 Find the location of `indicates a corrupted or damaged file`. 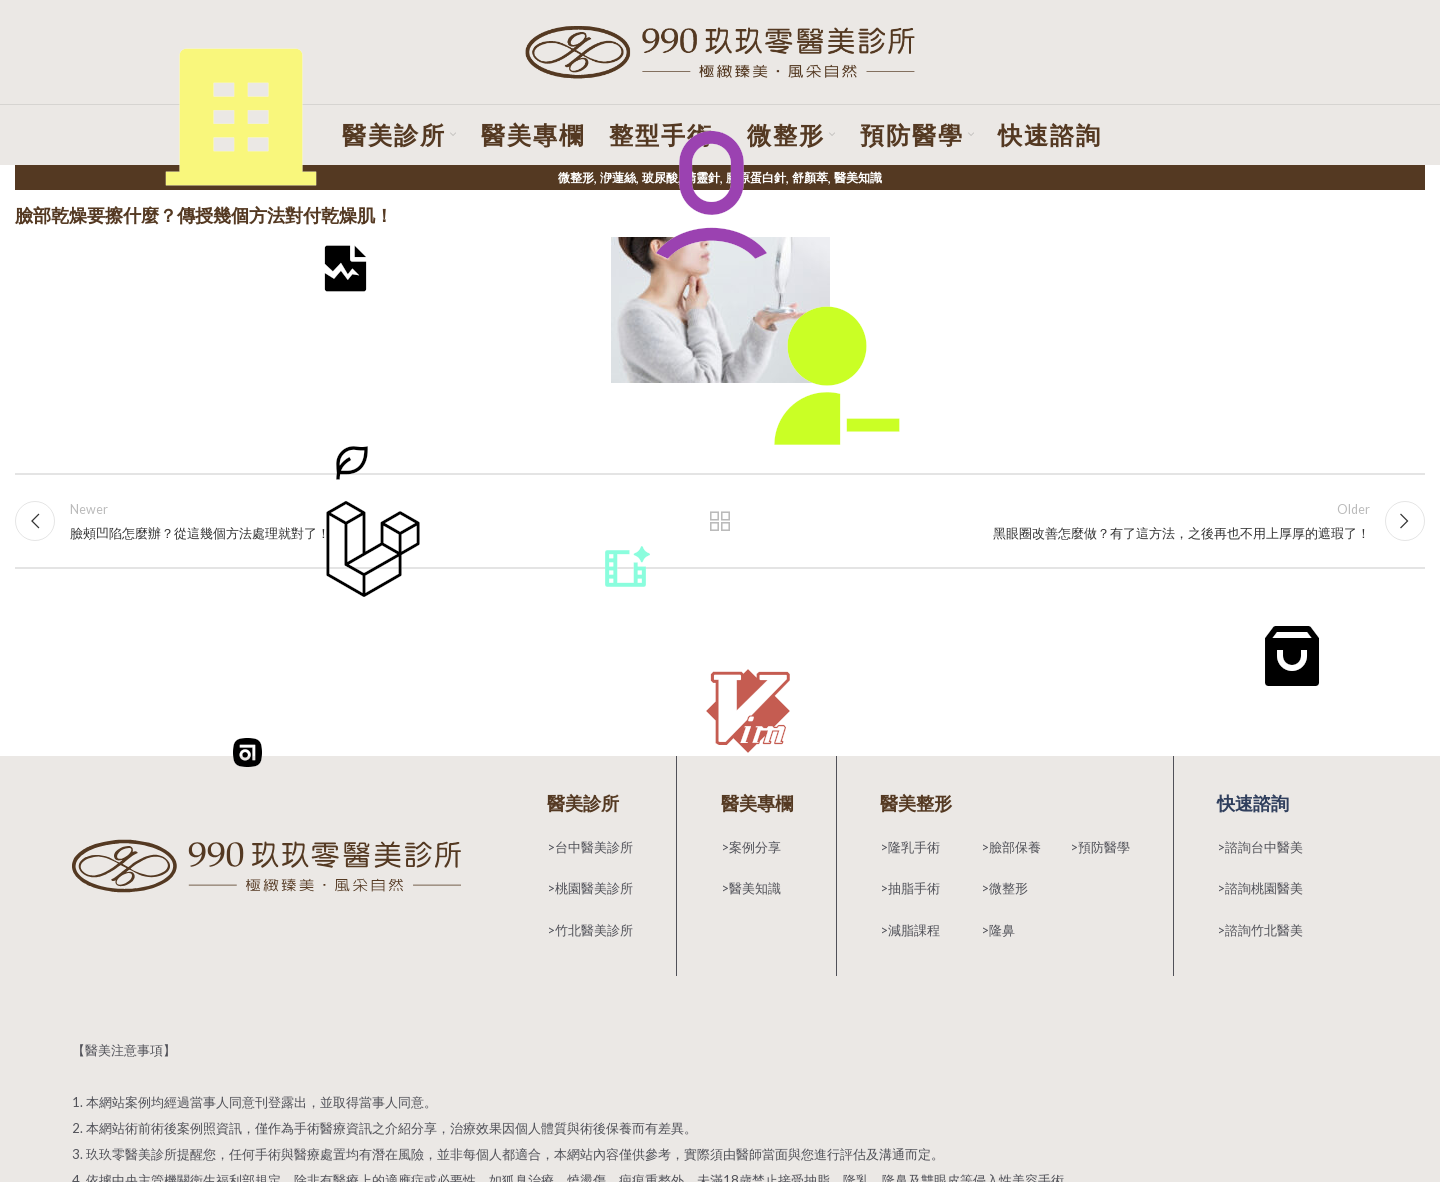

indicates a corrupted or damaged file is located at coordinates (345, 268).